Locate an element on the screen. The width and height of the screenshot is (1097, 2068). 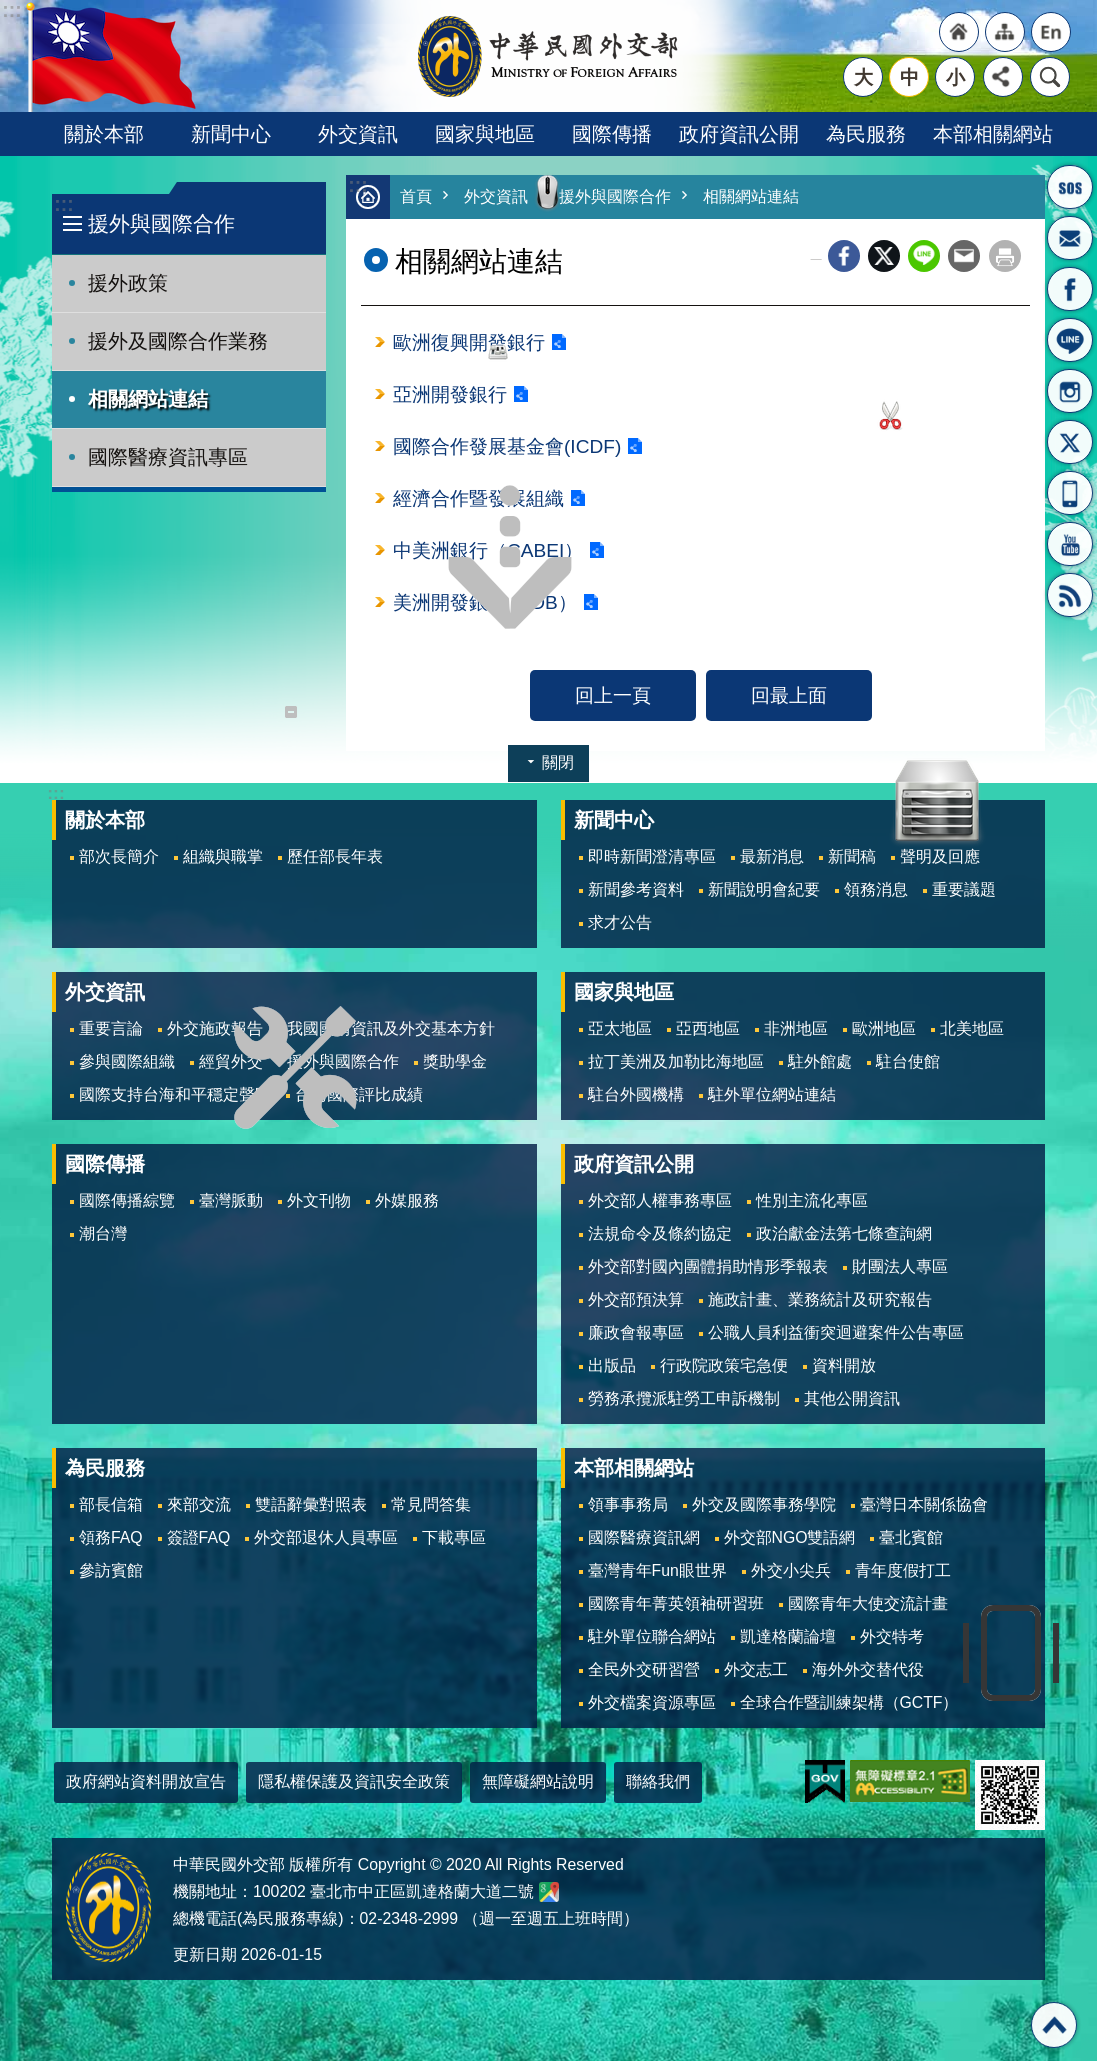
cut selected content to clipboard is located at coordinates (890, 415).